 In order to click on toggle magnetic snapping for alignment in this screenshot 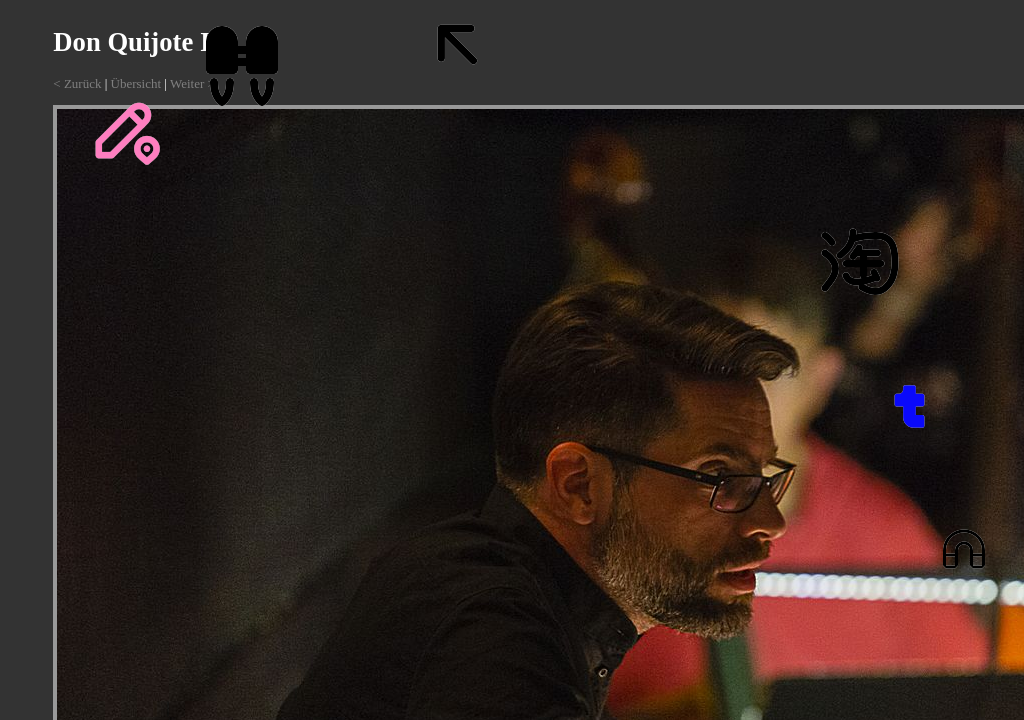, I will do `click(964, 549)`.